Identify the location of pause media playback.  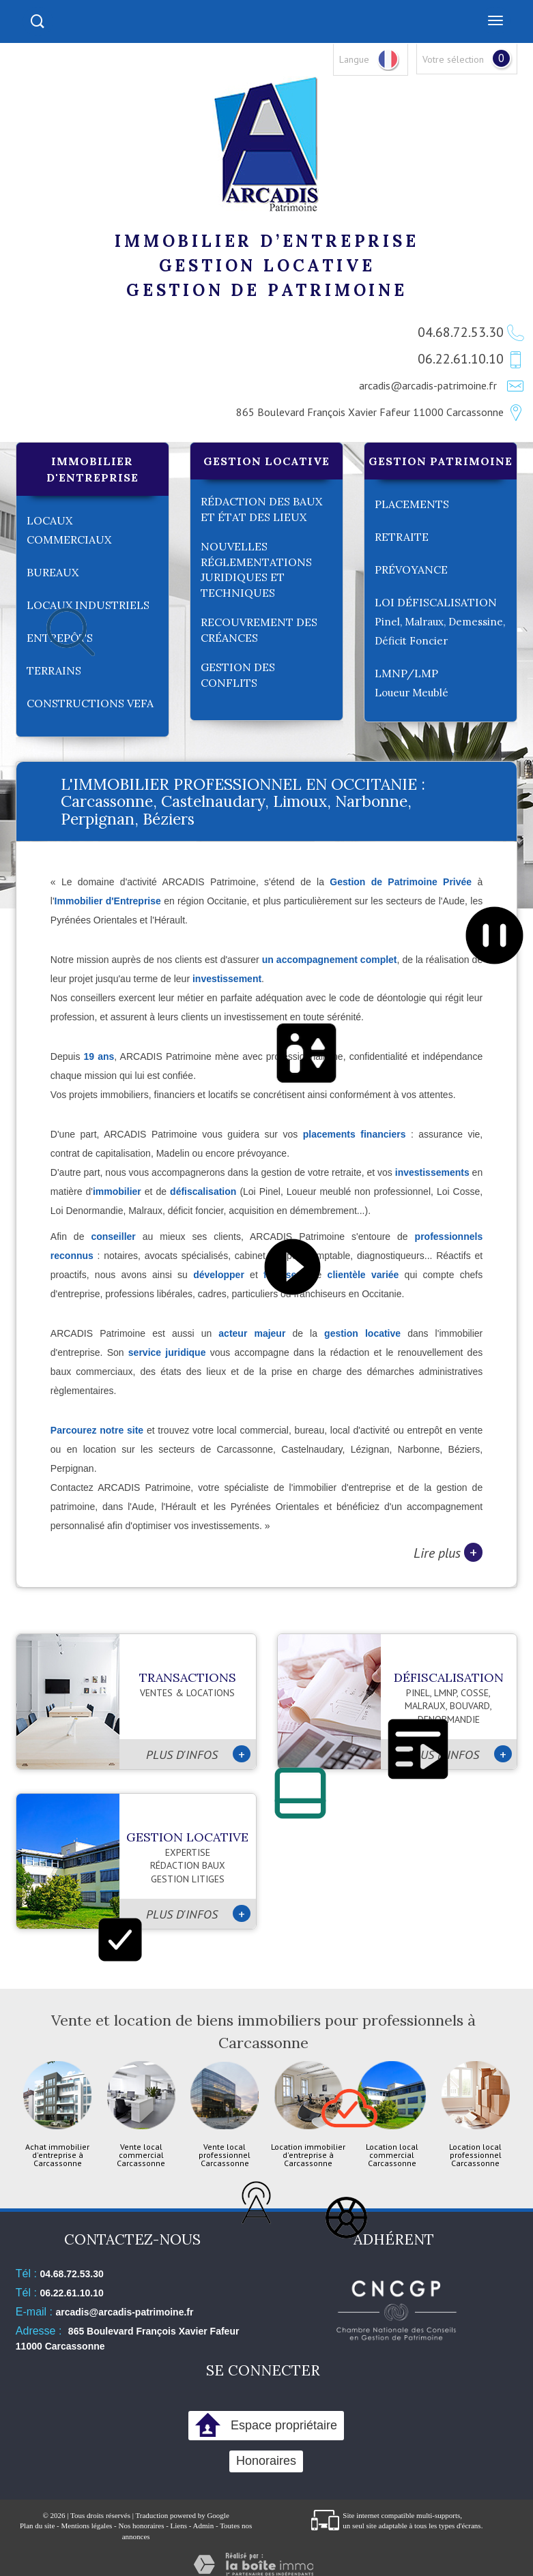
(494, 935).